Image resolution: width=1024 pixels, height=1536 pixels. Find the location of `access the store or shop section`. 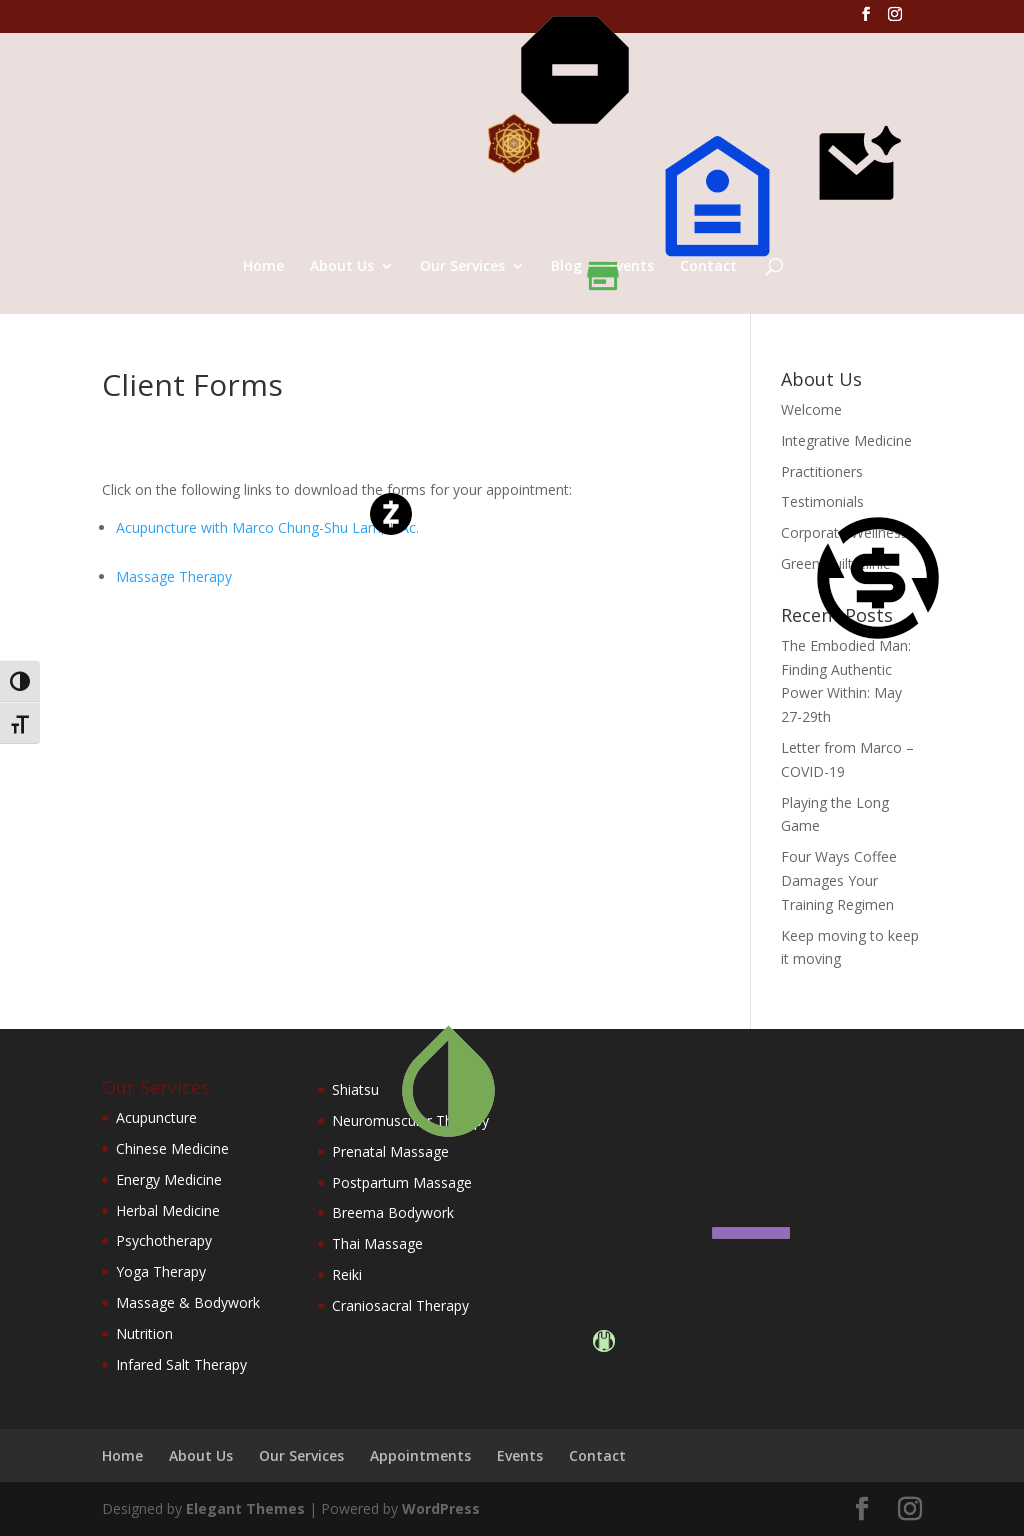

access the store or shop section is located at coordinates (603, 276).